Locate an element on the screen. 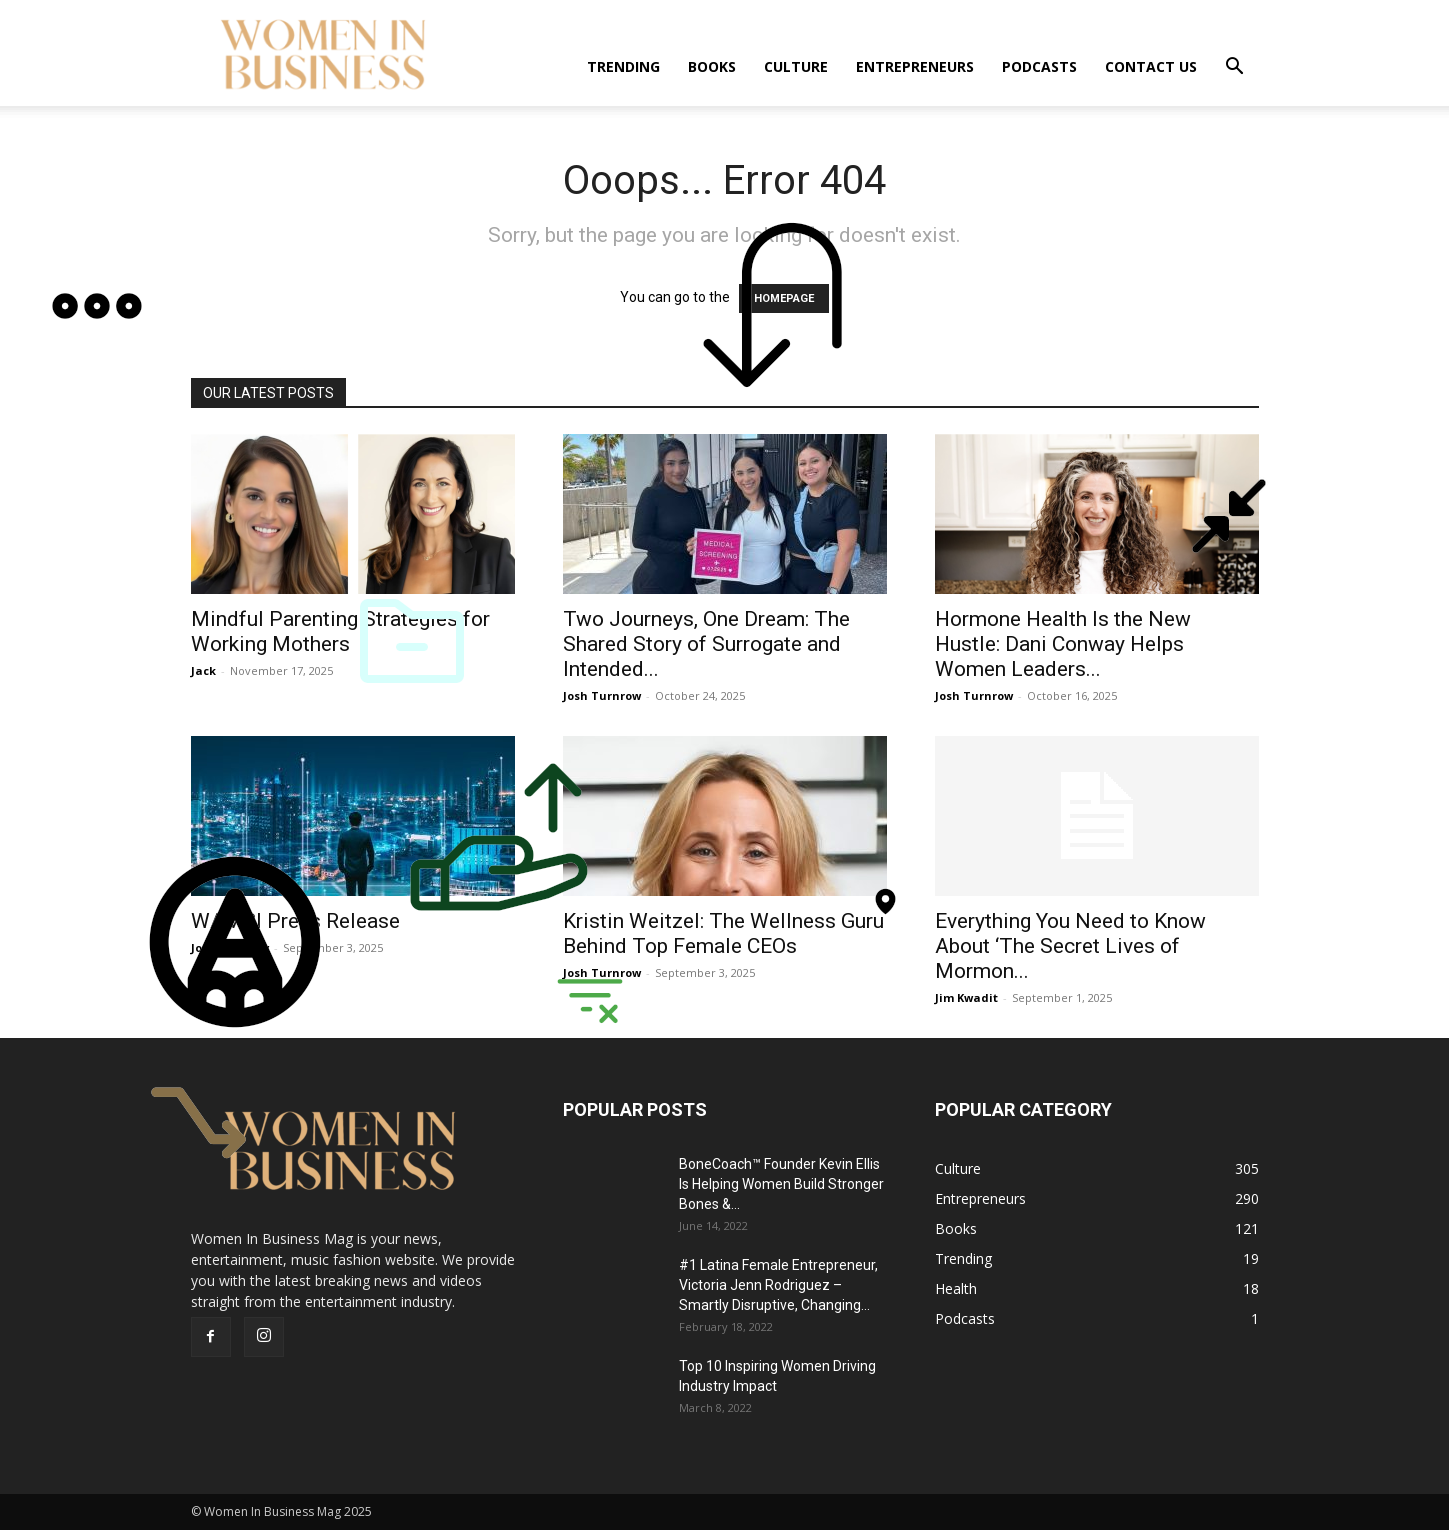 This screenshot has width=1449, height=1530. upload or send via hand gesture is located at coordinates (505, 846).